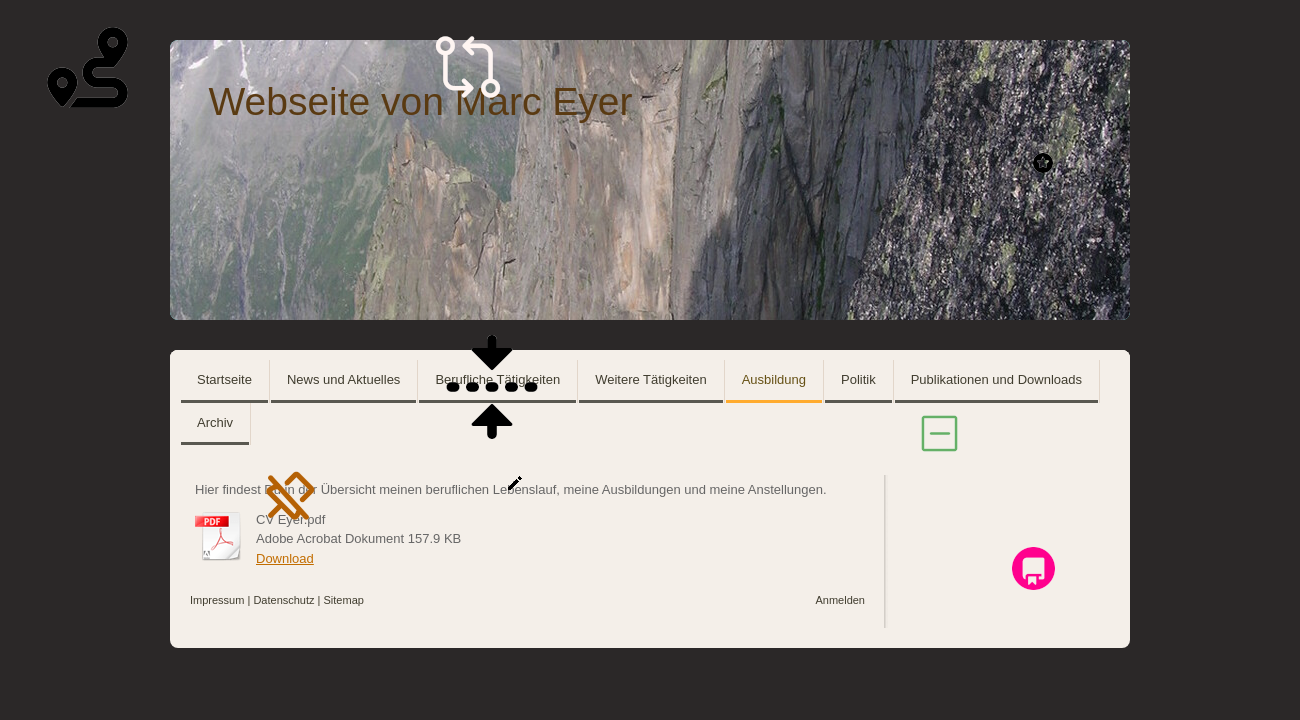  I want to click on unpin this item, so click(288, 497).